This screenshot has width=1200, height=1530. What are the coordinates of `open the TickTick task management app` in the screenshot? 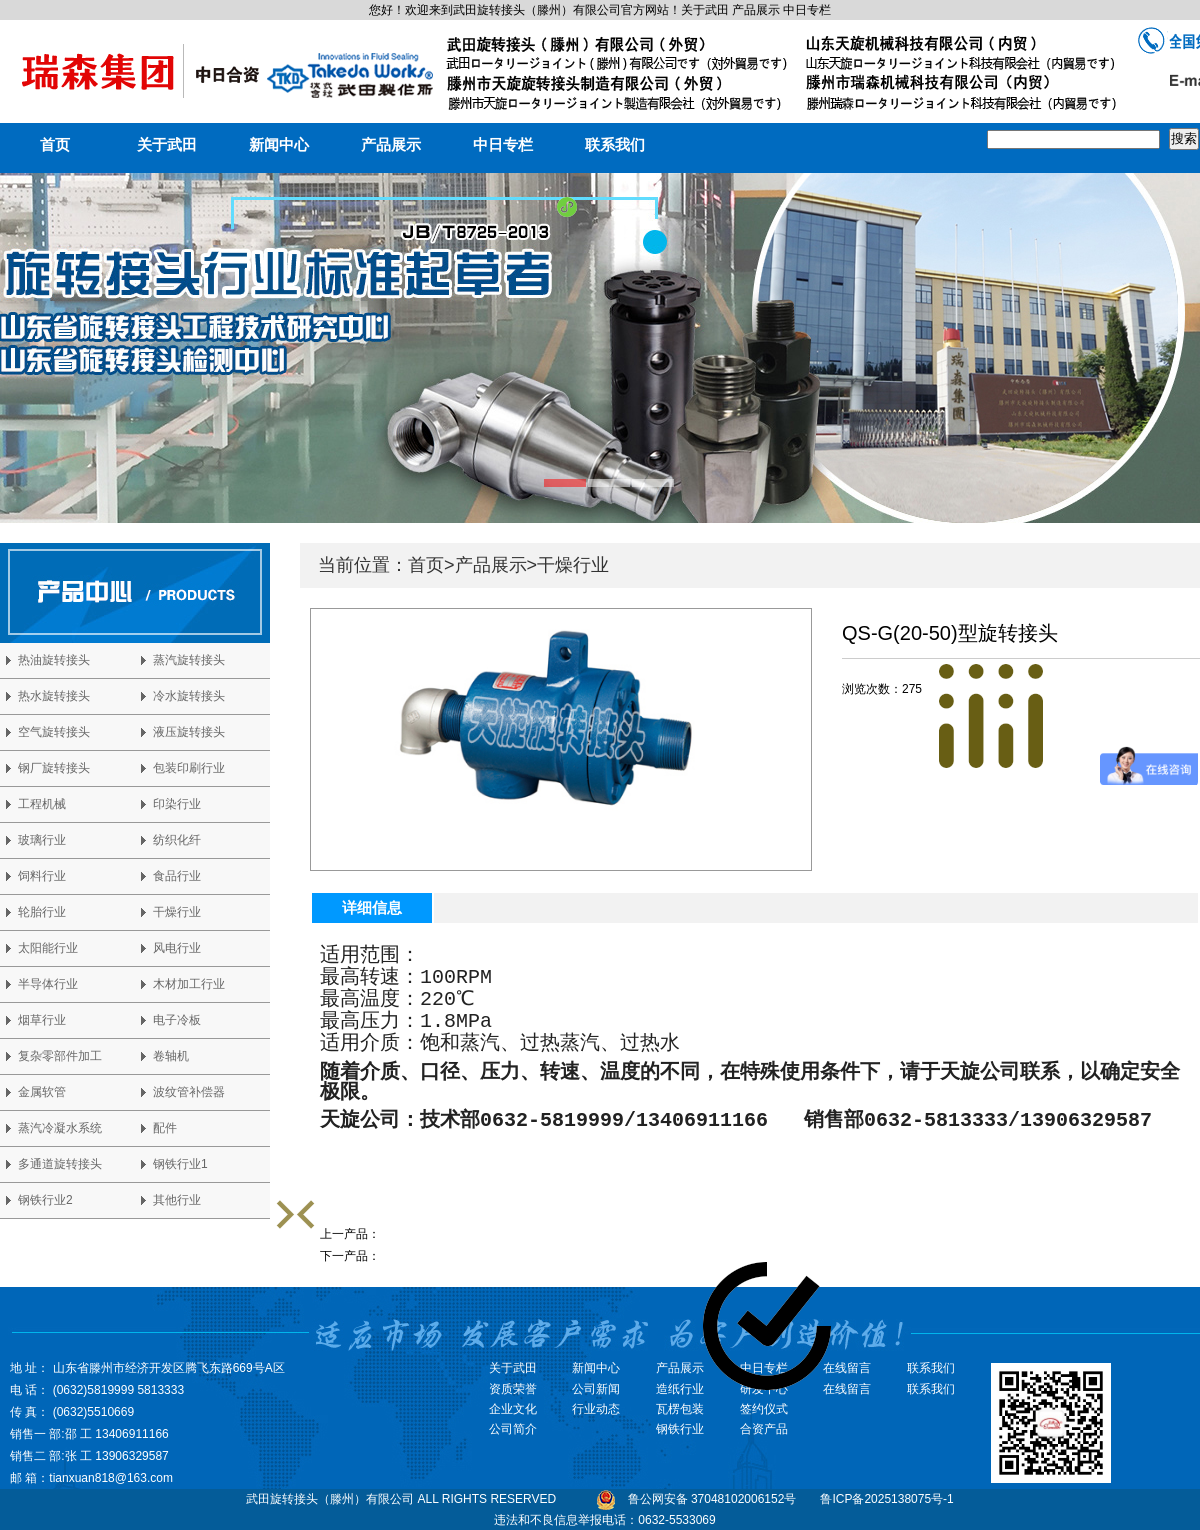 It's located at (767, 1326).